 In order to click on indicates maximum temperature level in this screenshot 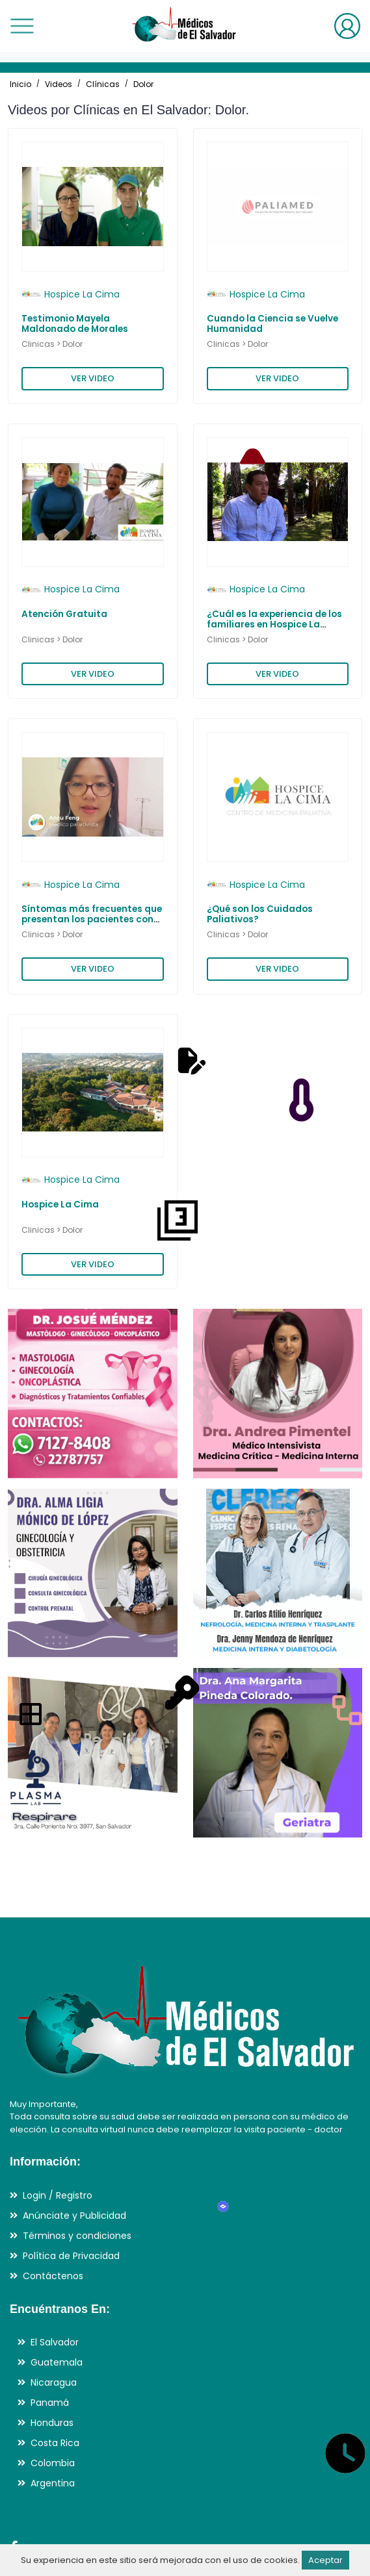, I will do `click(301, 1100)`.